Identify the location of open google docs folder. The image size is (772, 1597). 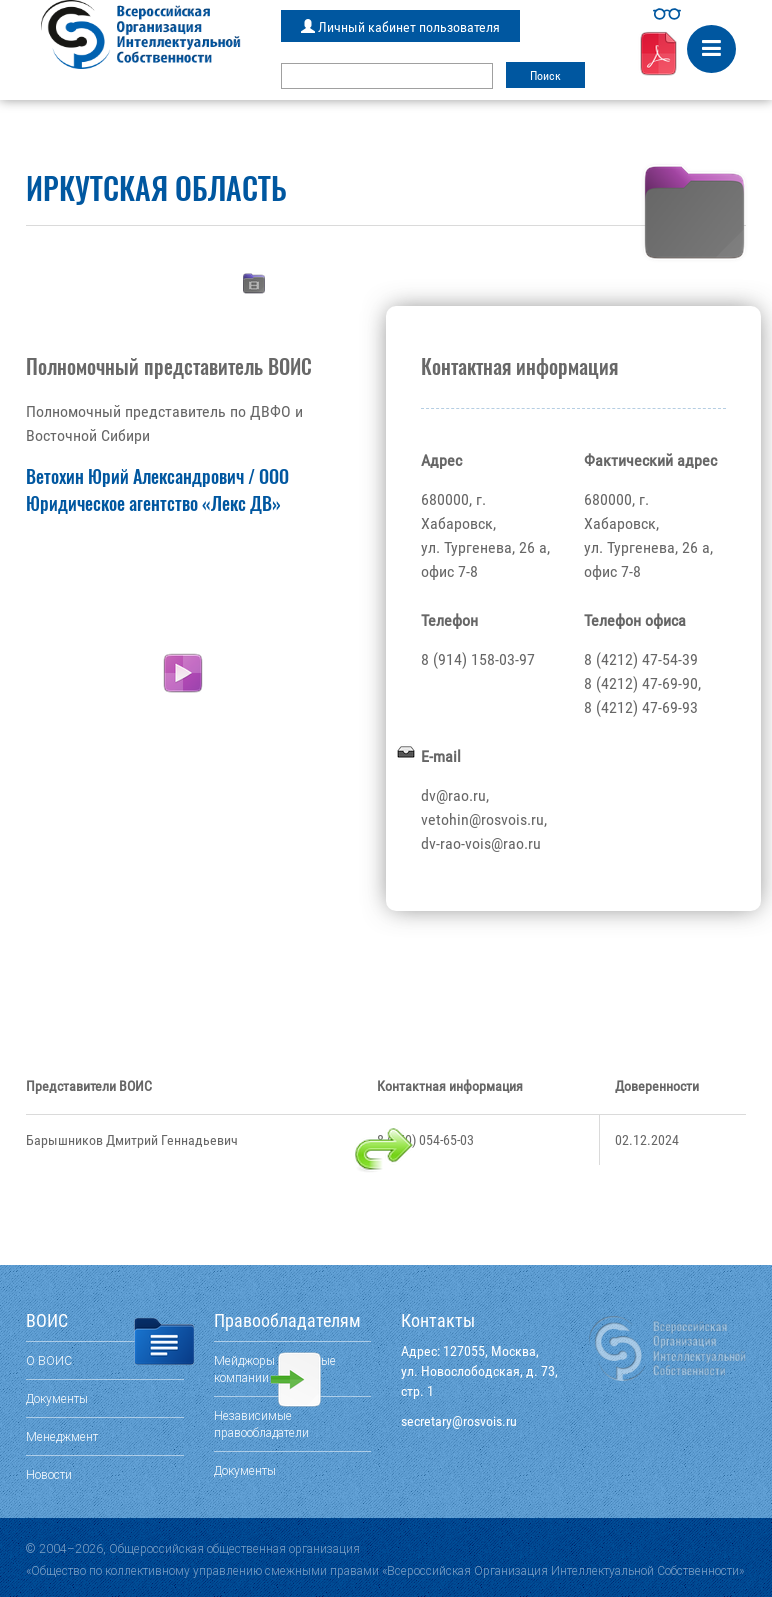
(164, 1343).